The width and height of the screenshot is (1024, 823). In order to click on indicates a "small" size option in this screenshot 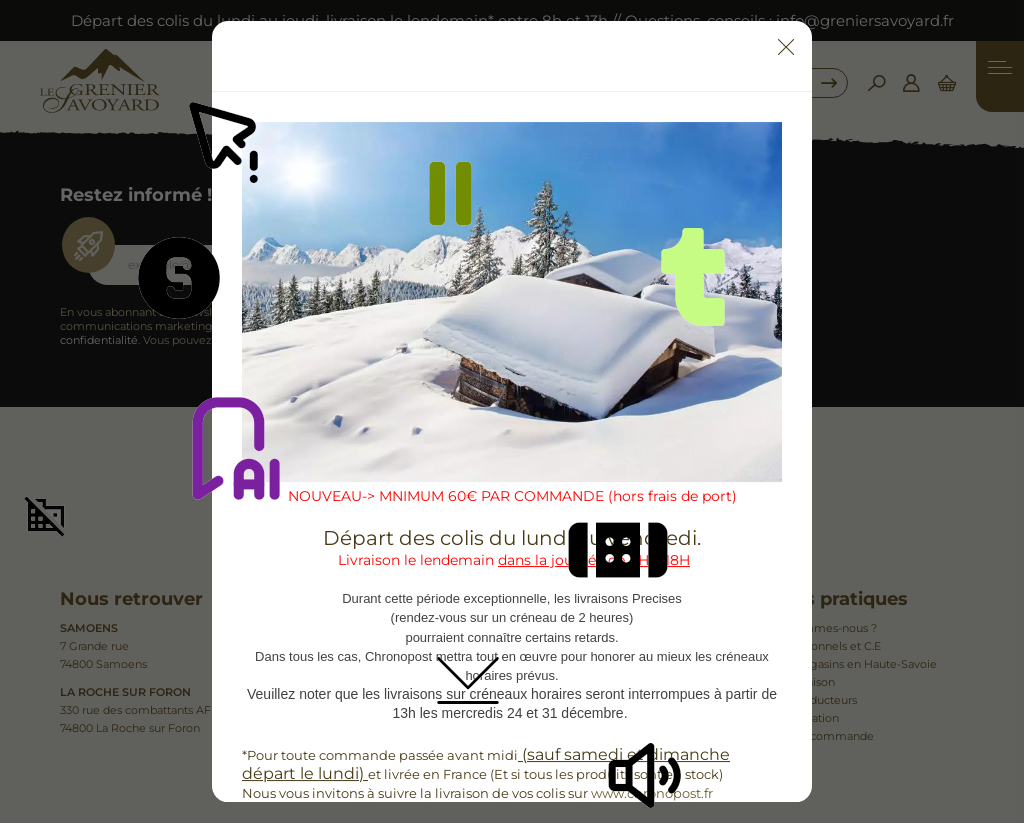, I will do `click(179, 278)`.